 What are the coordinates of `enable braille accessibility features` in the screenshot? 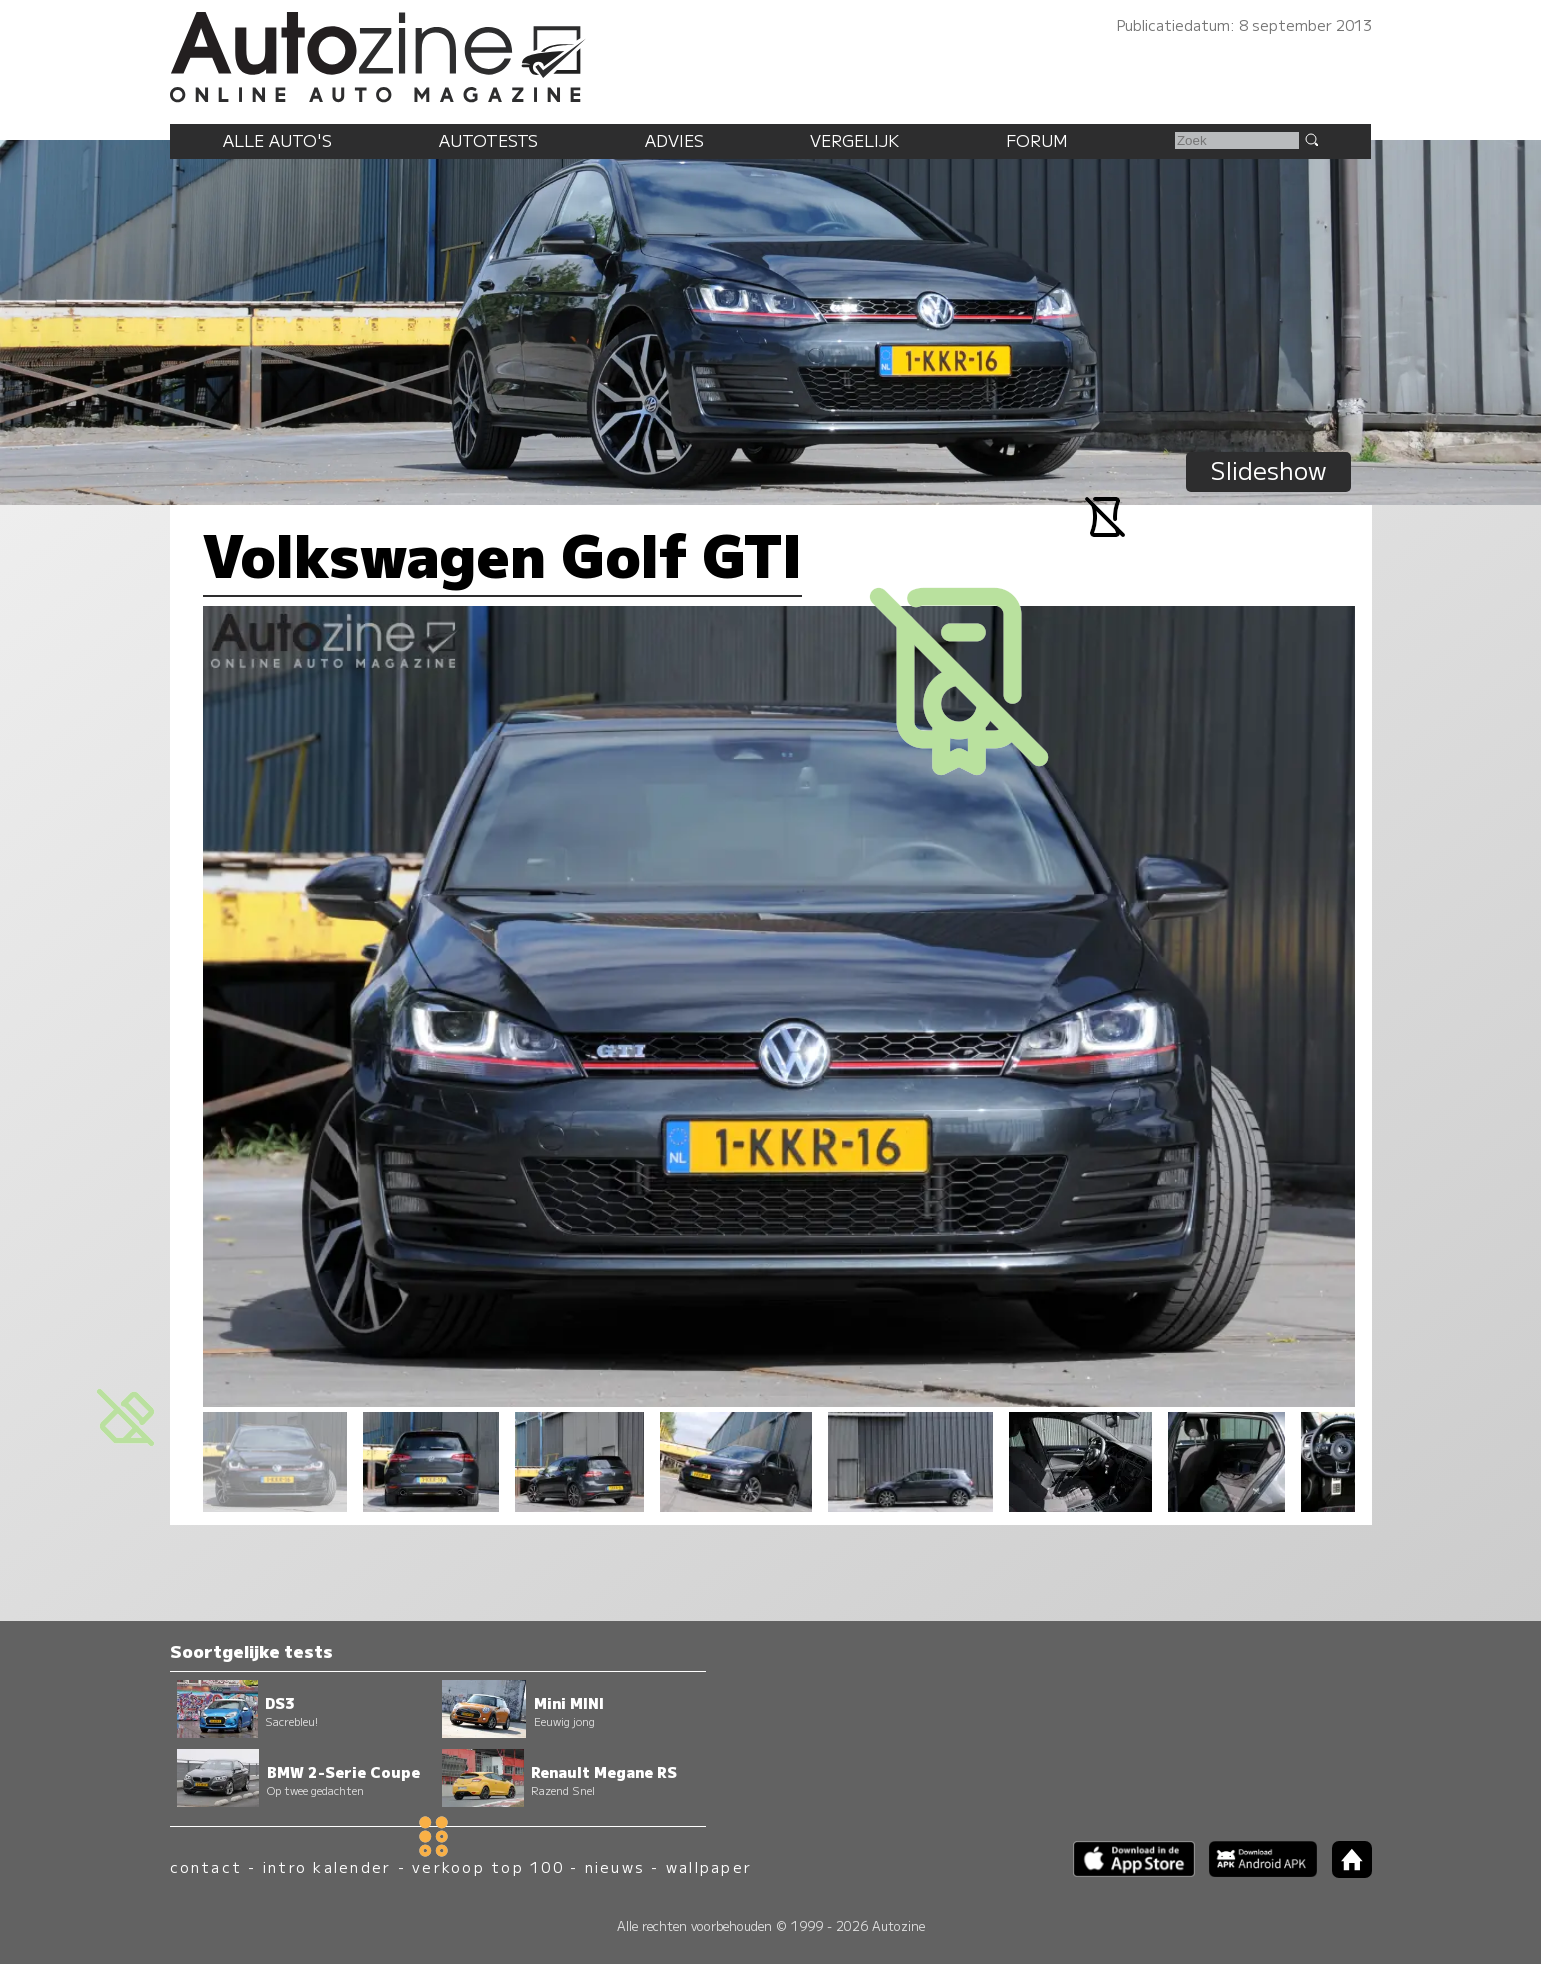 It's located at (433, 1836).